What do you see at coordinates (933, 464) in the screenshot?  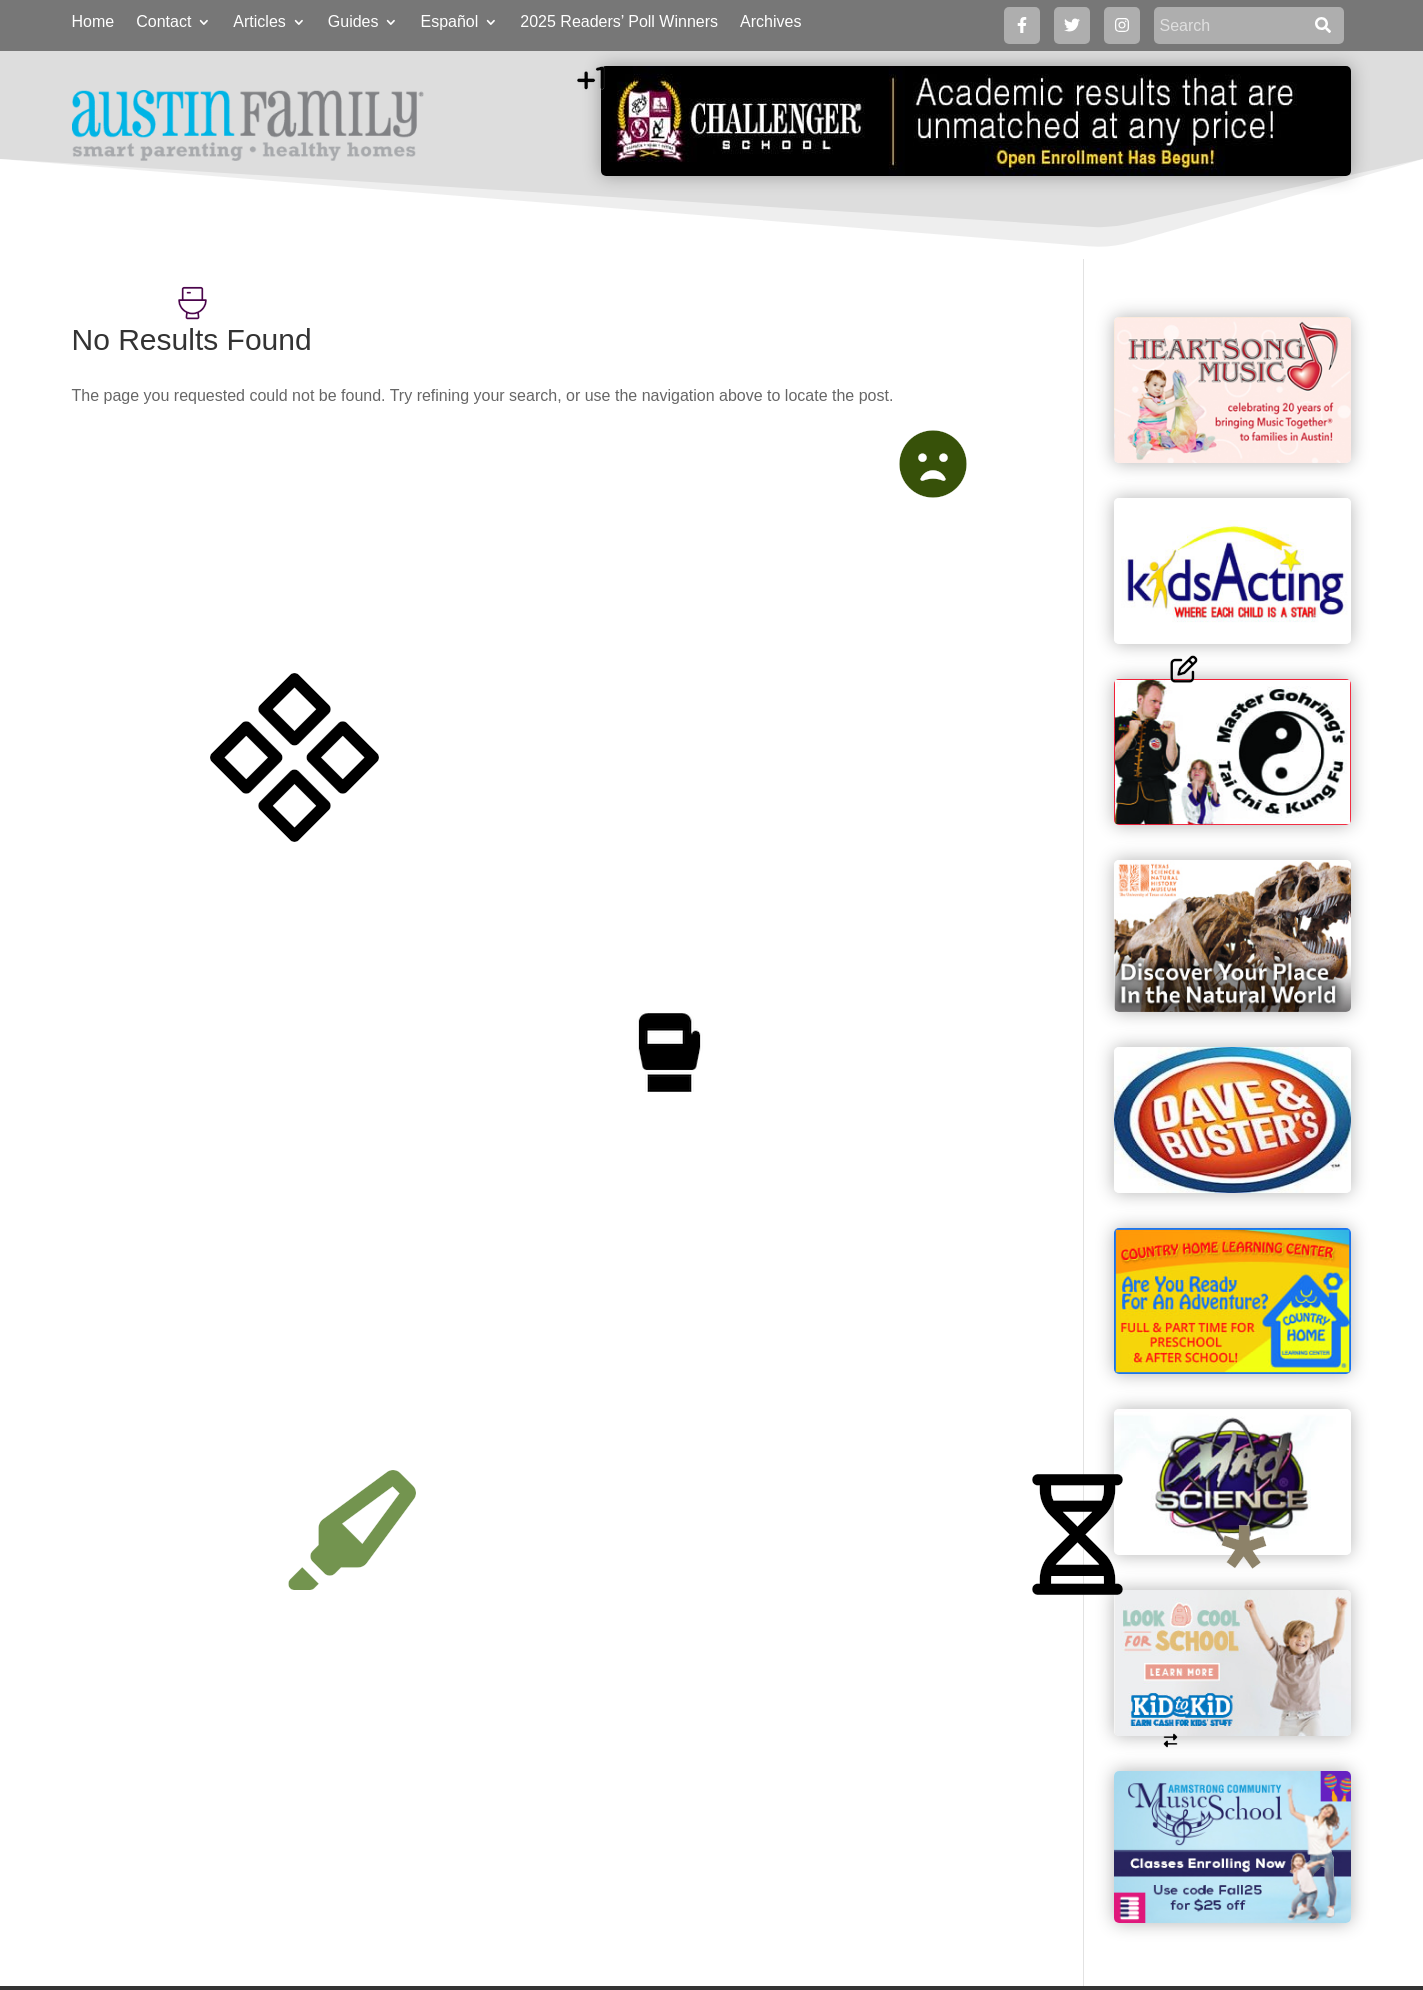 I see `indicate negative feedback or dissatisfaction` at bounding box center [933, 464].